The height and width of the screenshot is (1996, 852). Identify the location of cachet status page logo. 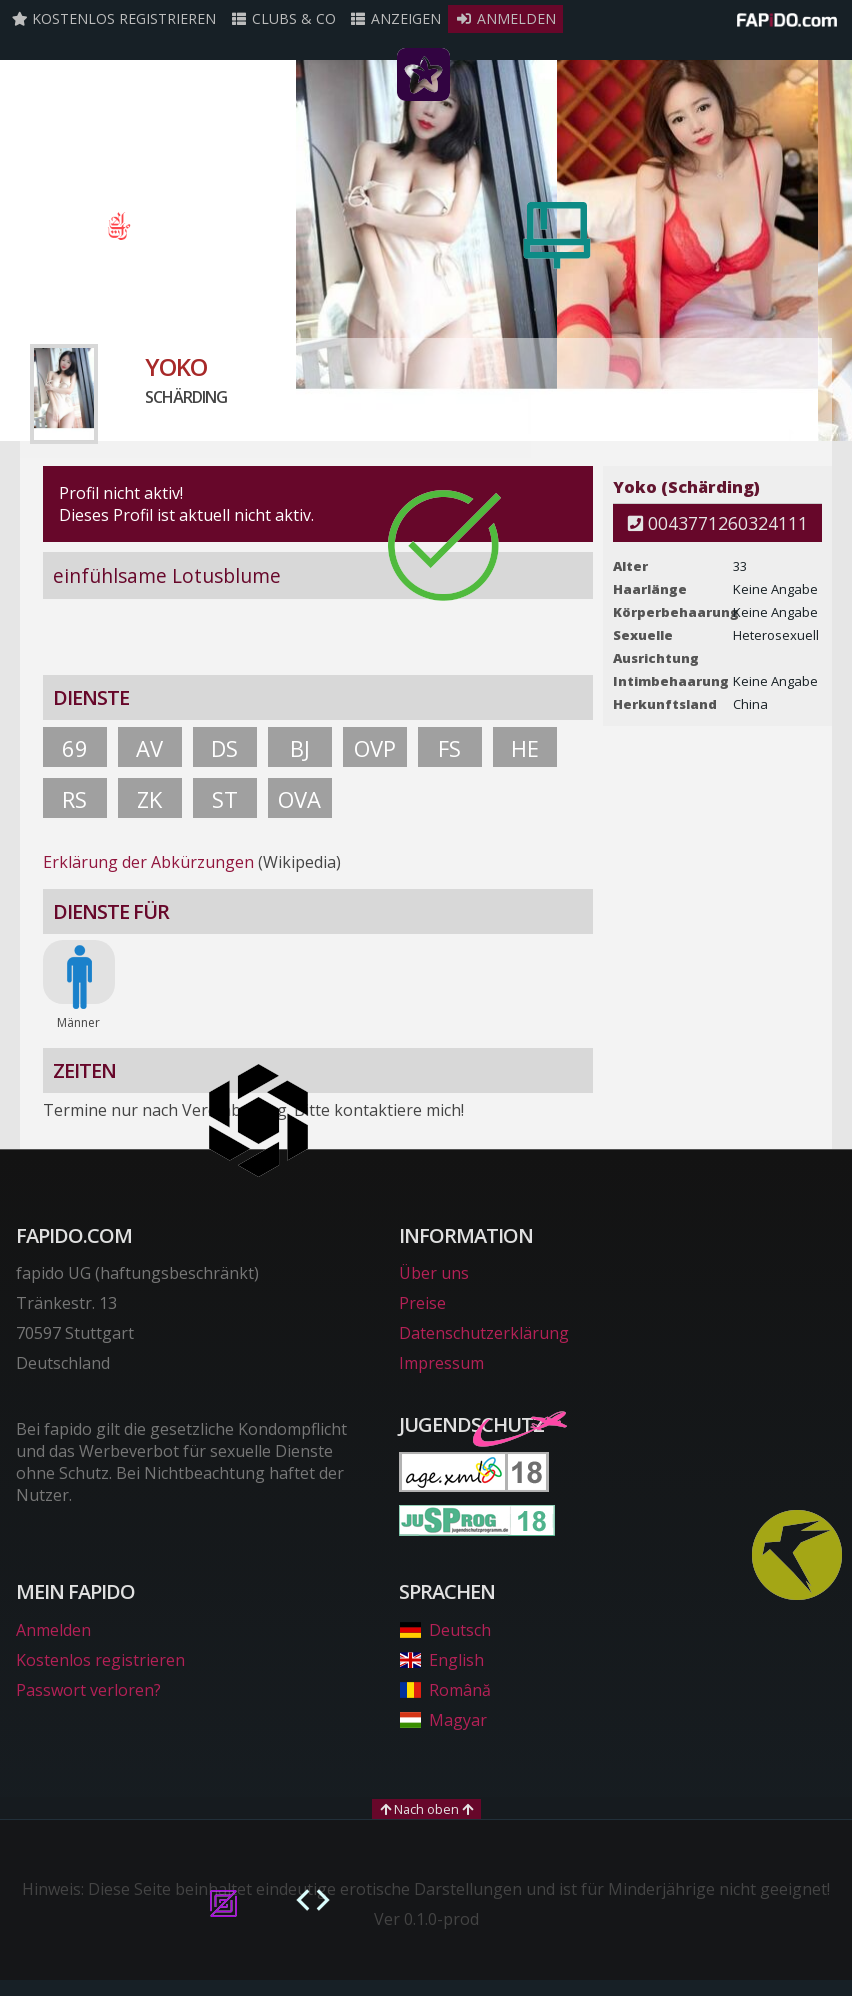
(444, 545).